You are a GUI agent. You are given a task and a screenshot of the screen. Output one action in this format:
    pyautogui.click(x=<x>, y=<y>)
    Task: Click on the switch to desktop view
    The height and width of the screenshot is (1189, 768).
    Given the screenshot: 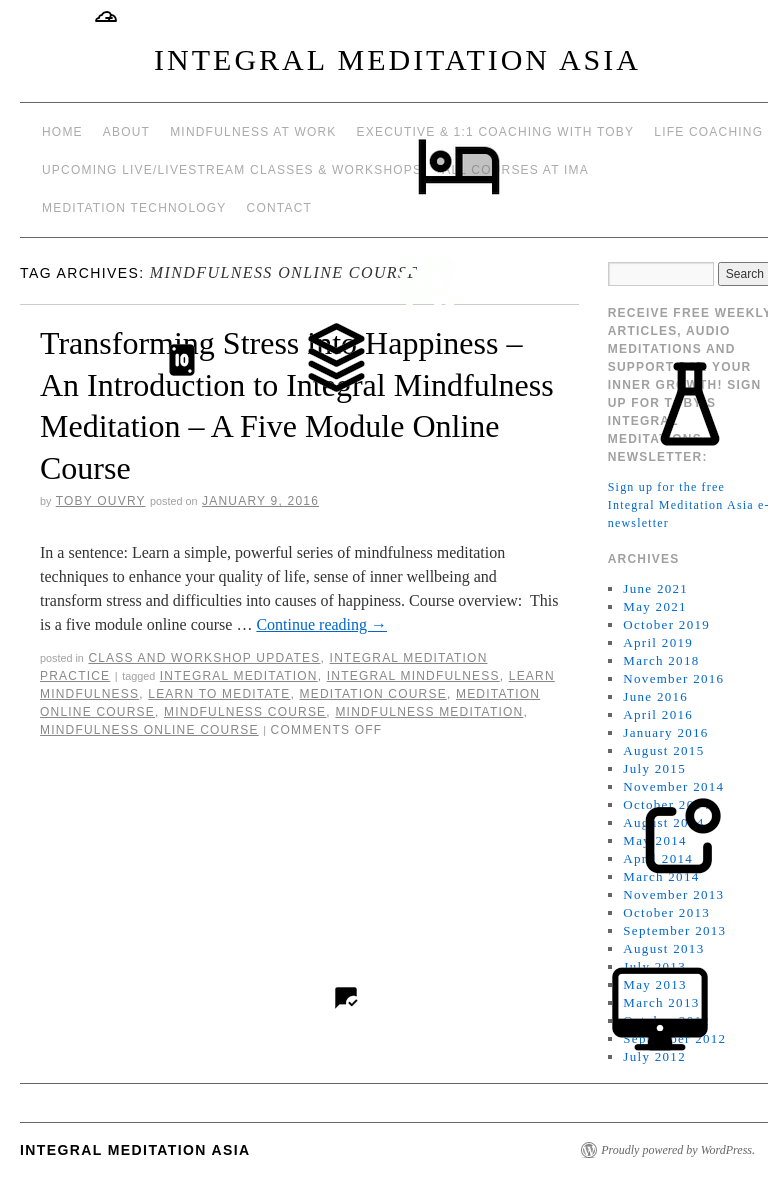 What is the action you would take?
    pyautogui.click(x=660, y=1009)
    